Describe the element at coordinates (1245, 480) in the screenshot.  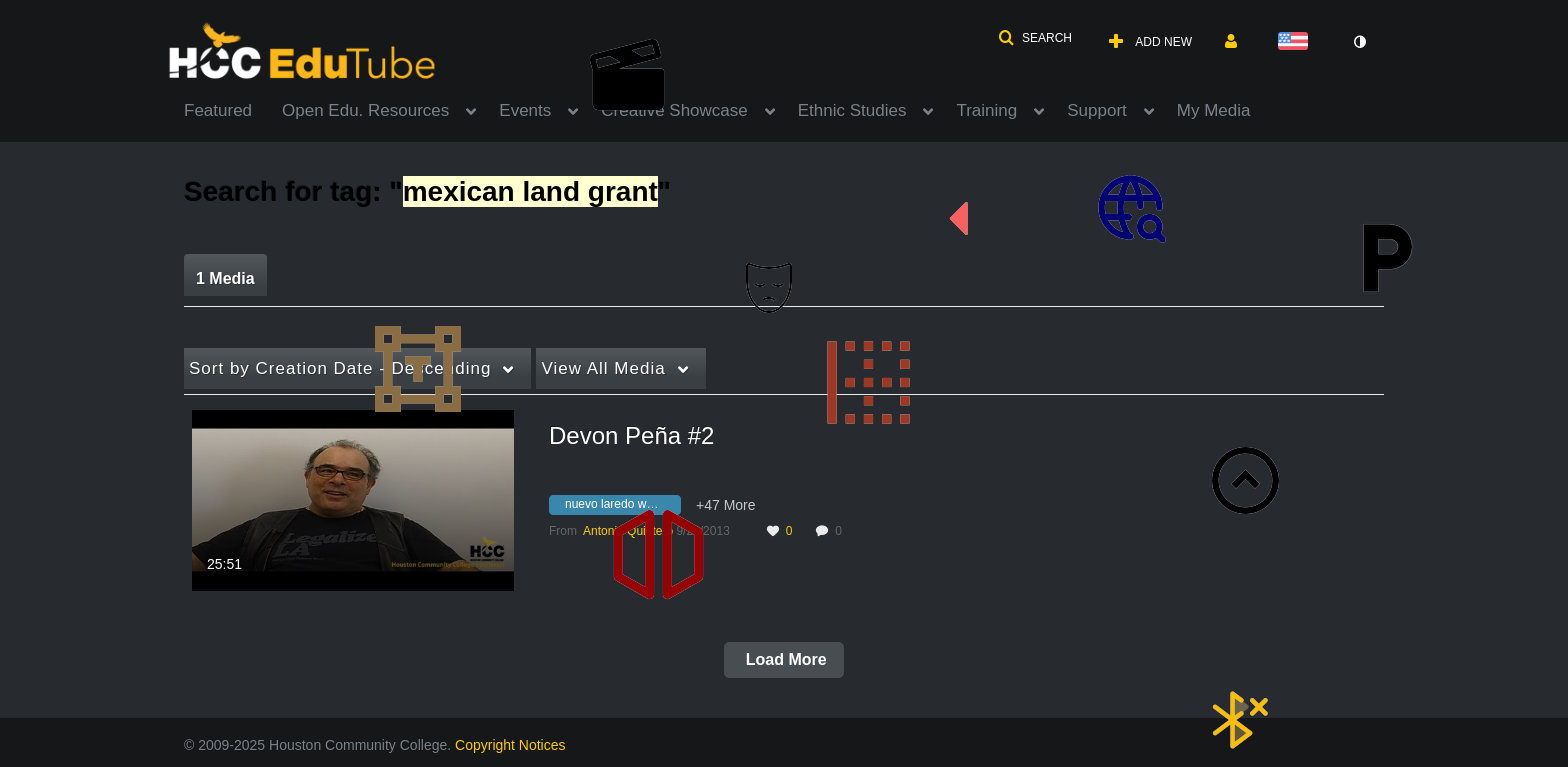
I see `scroll up or return to top of page` at that location.